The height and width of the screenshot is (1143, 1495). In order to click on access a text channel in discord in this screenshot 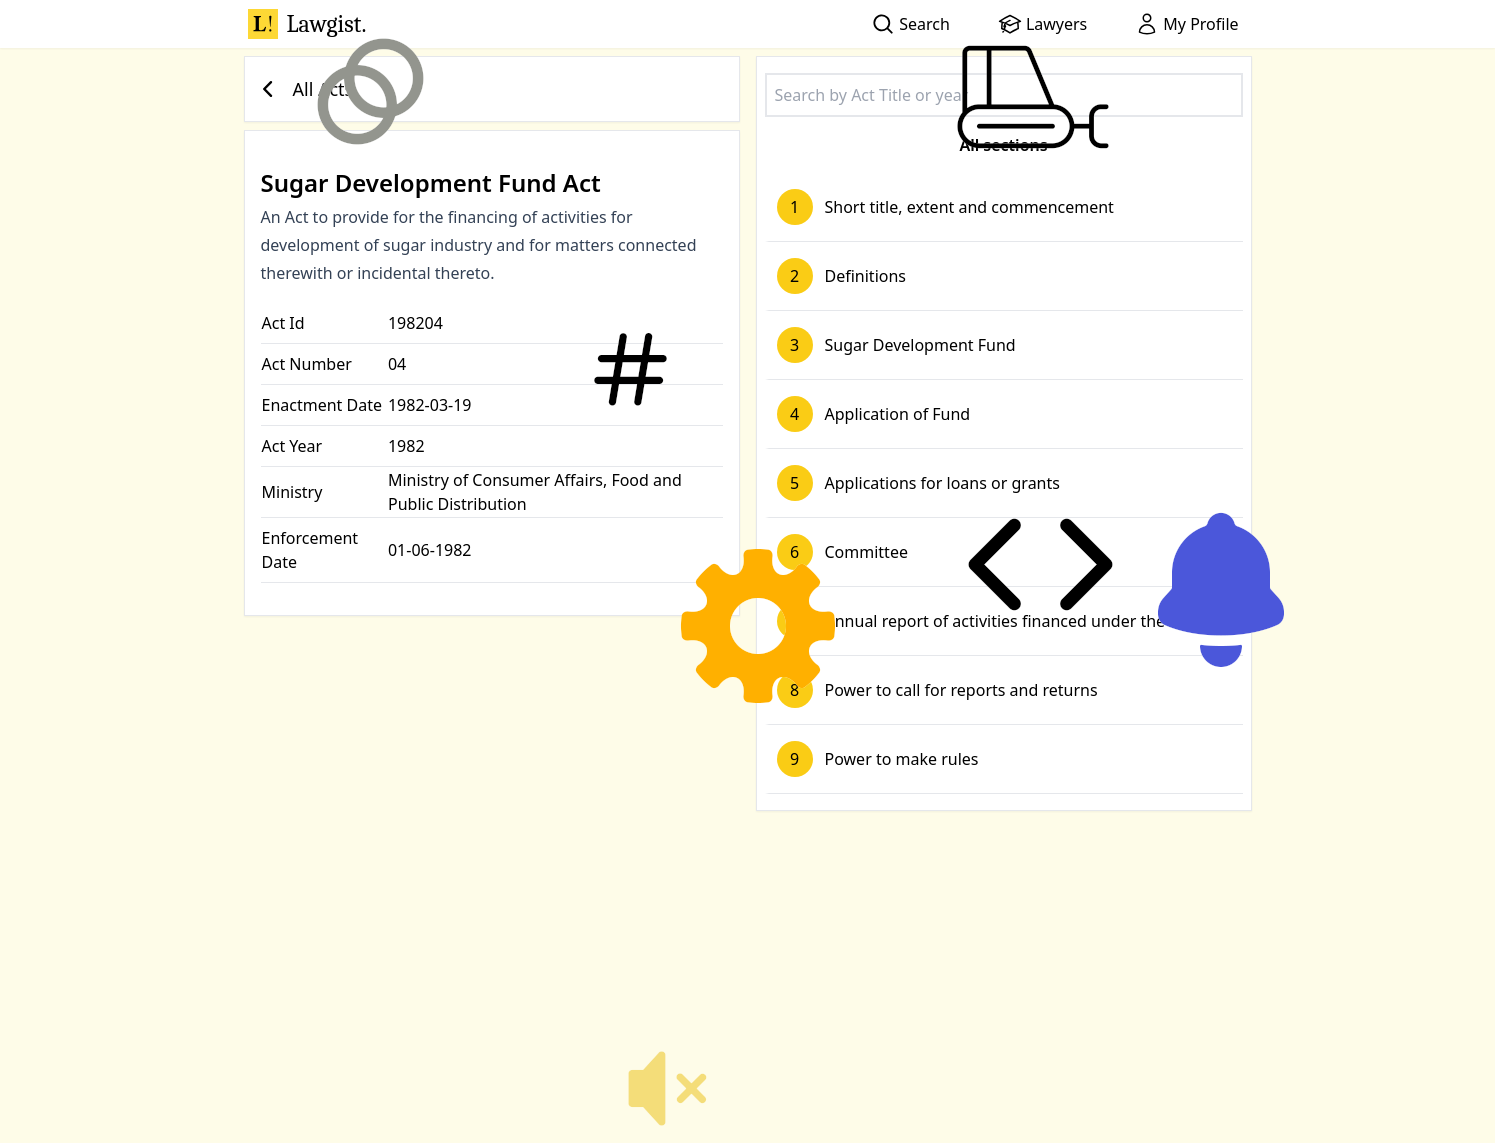, I will do `click(630, 369)`.